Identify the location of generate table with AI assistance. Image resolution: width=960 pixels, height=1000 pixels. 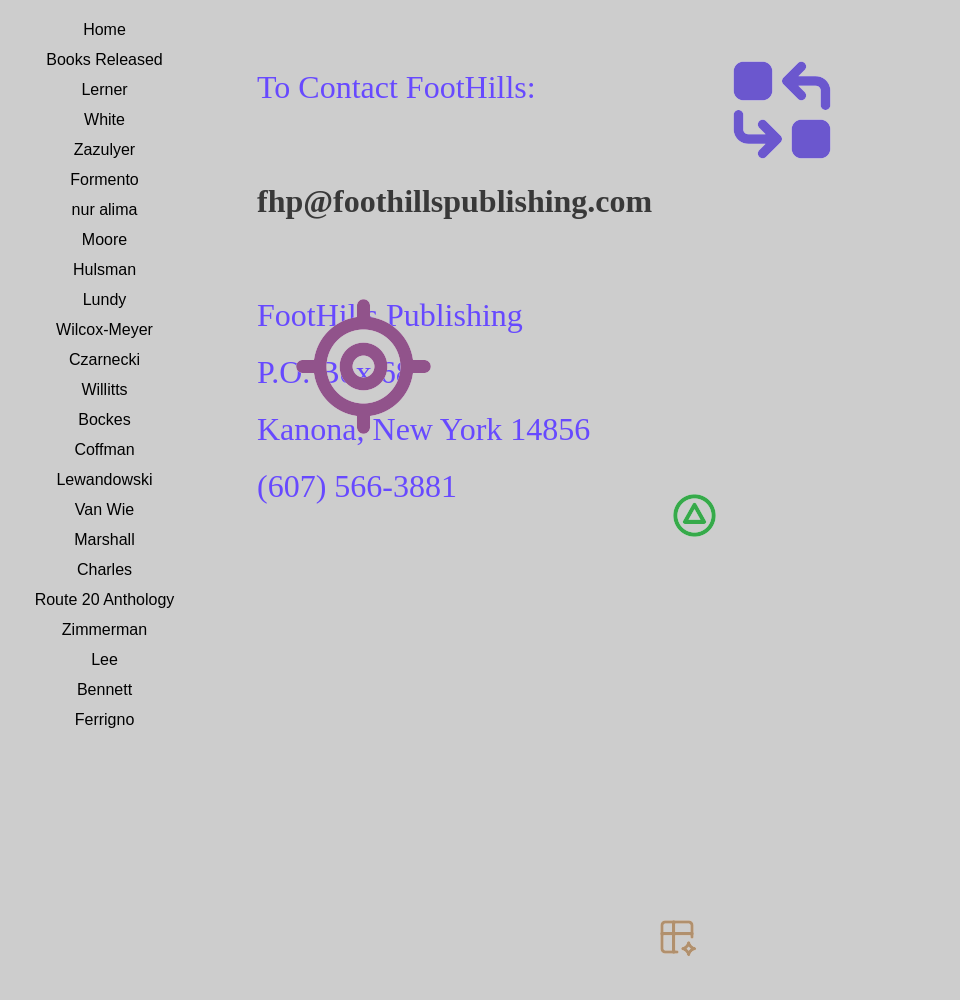
(677, 937).